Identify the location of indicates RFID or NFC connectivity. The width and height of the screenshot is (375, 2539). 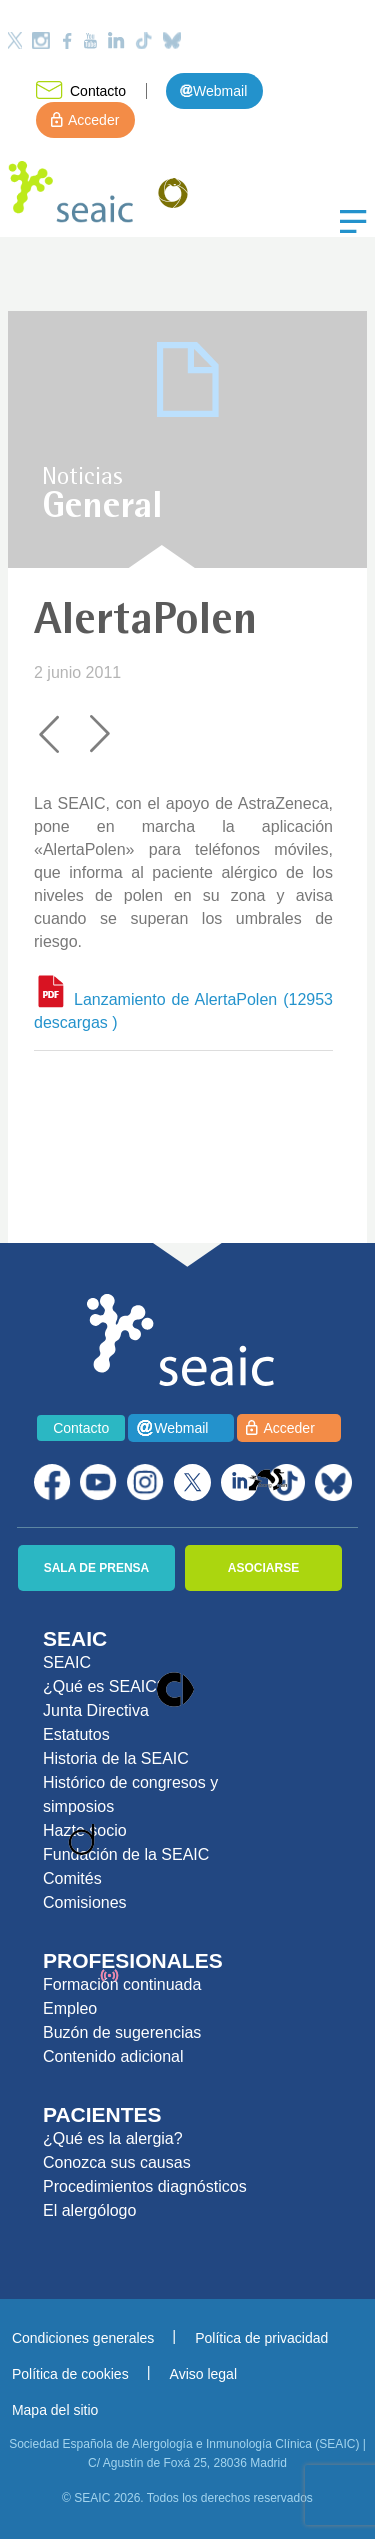
(109, 1975).